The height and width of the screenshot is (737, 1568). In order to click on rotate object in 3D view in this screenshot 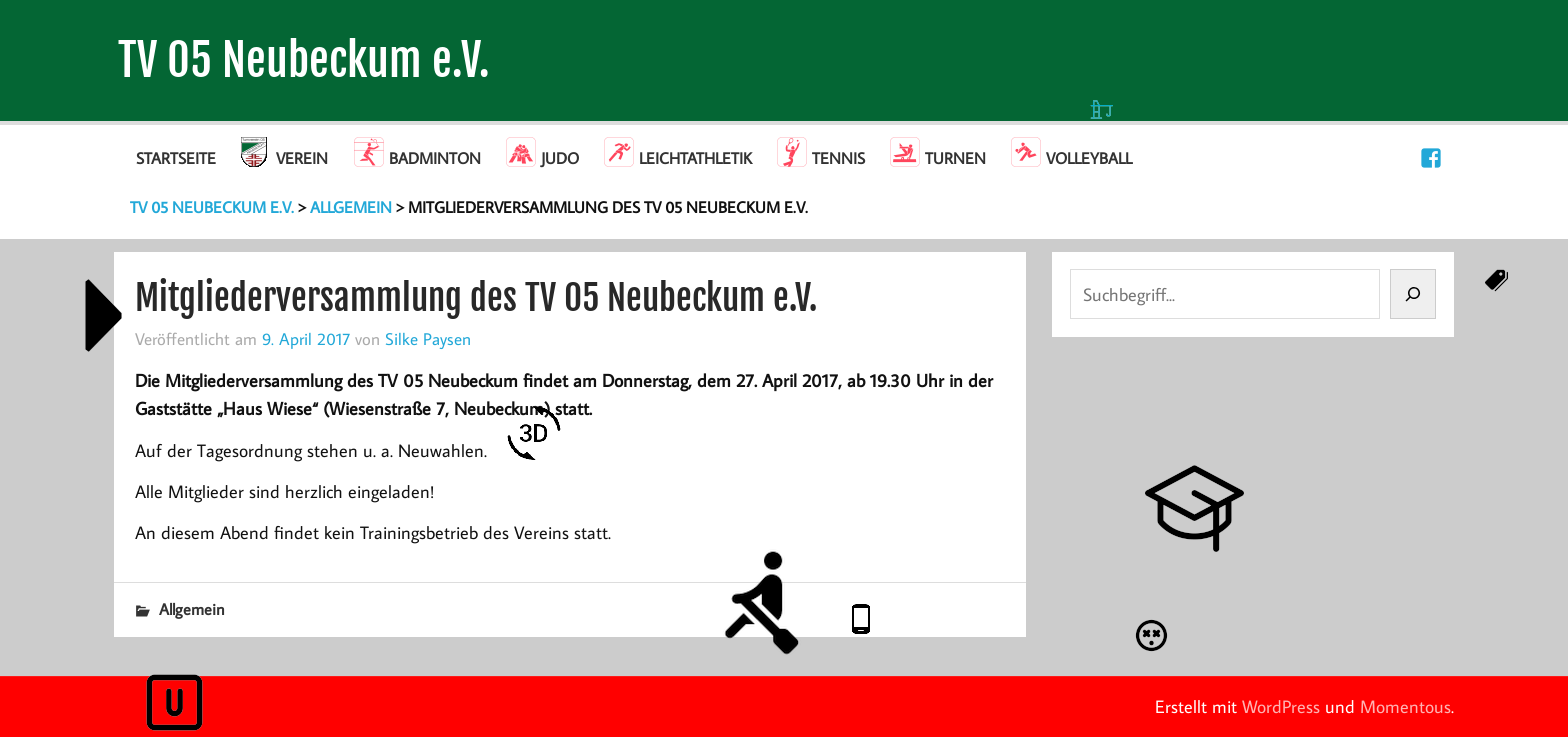, I will do `click(534, 433)`.